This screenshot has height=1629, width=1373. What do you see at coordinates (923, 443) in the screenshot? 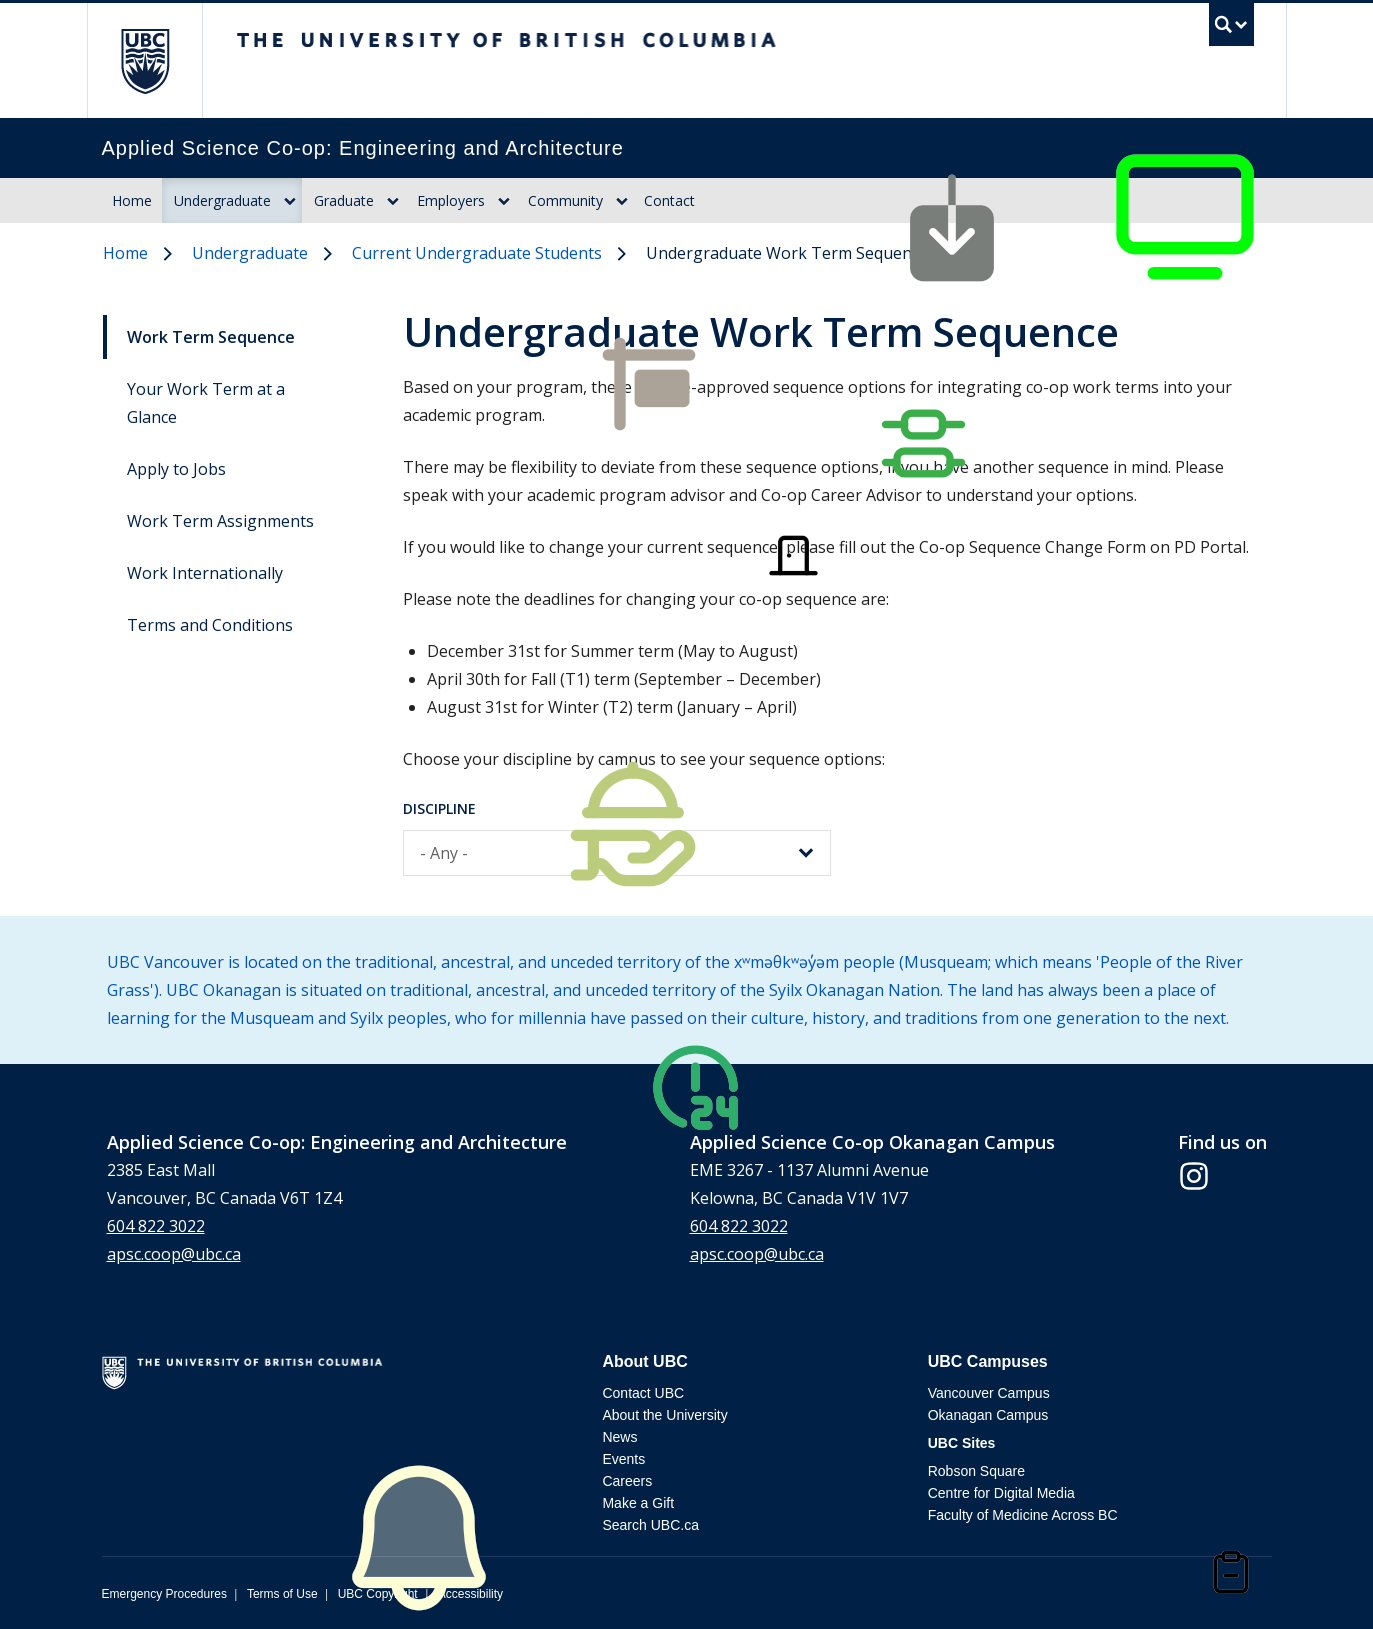
I see `distribute objects evenly with vertical center alignment` at bounding box center [923, 443].